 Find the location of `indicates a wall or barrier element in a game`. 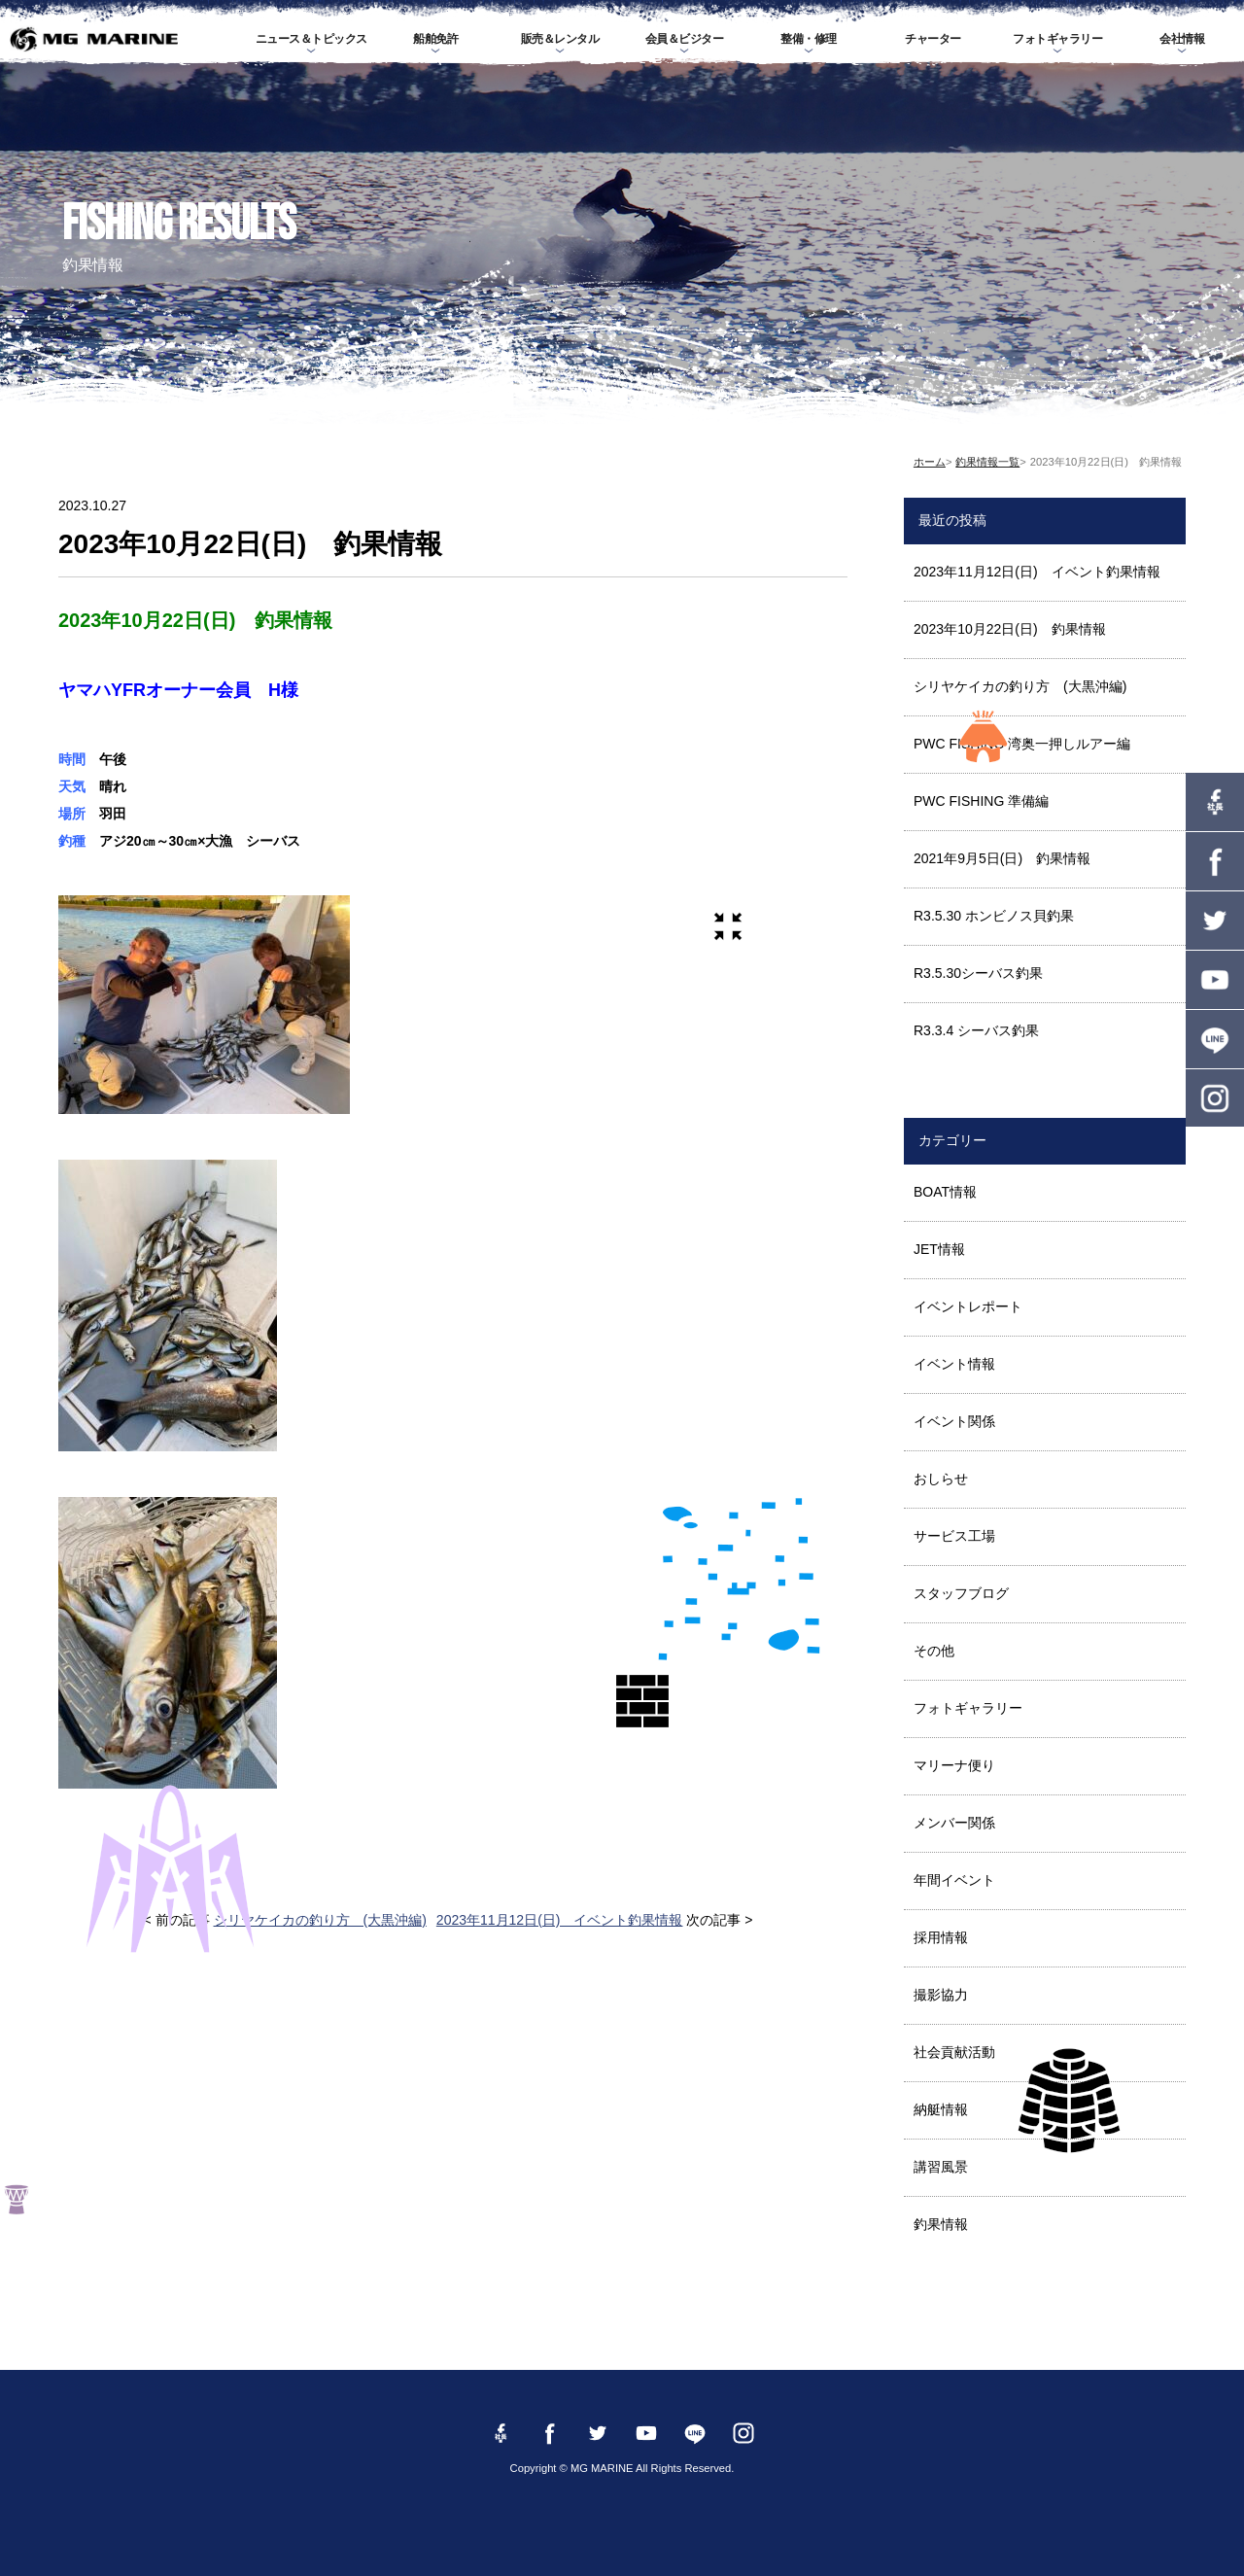

indicates a wall or barrier element in a game is located at coordinates (642, 1701).